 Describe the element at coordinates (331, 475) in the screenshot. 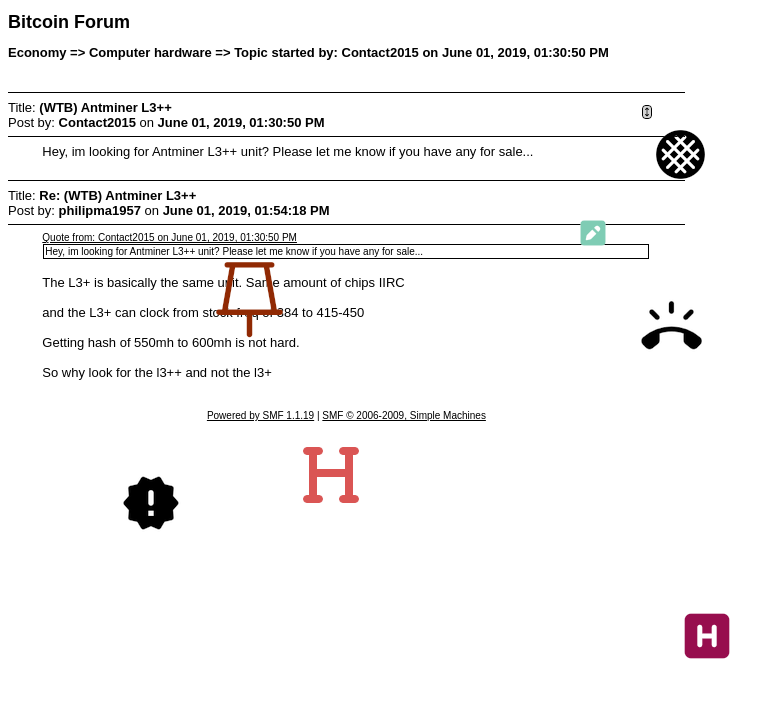

I see `insert a heading or header text` at that location.